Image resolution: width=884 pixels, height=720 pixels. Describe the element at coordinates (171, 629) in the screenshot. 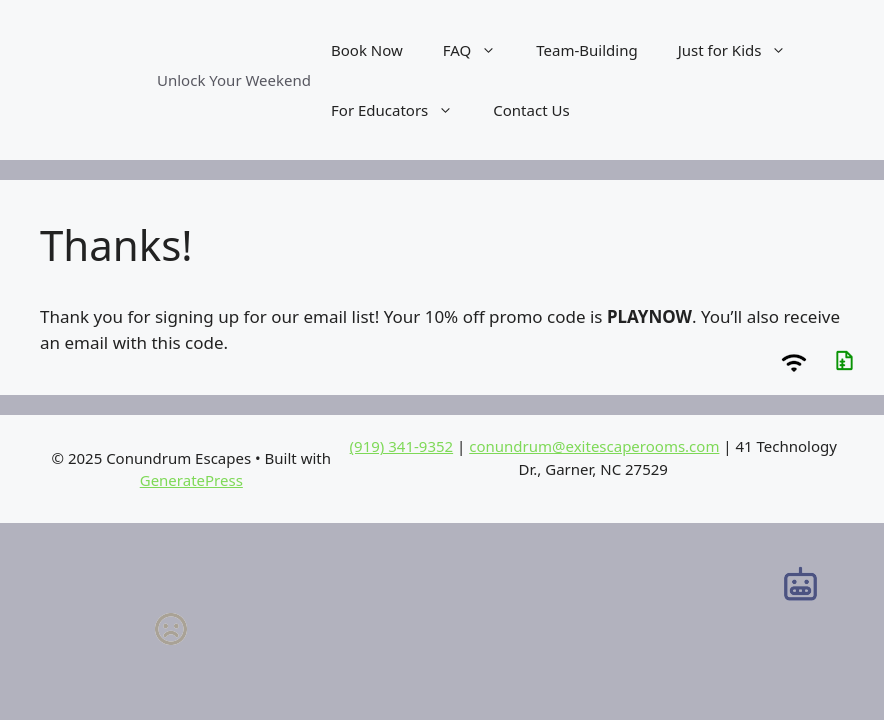

I see `indicate negative feedback or dissatisfaction` at that location.